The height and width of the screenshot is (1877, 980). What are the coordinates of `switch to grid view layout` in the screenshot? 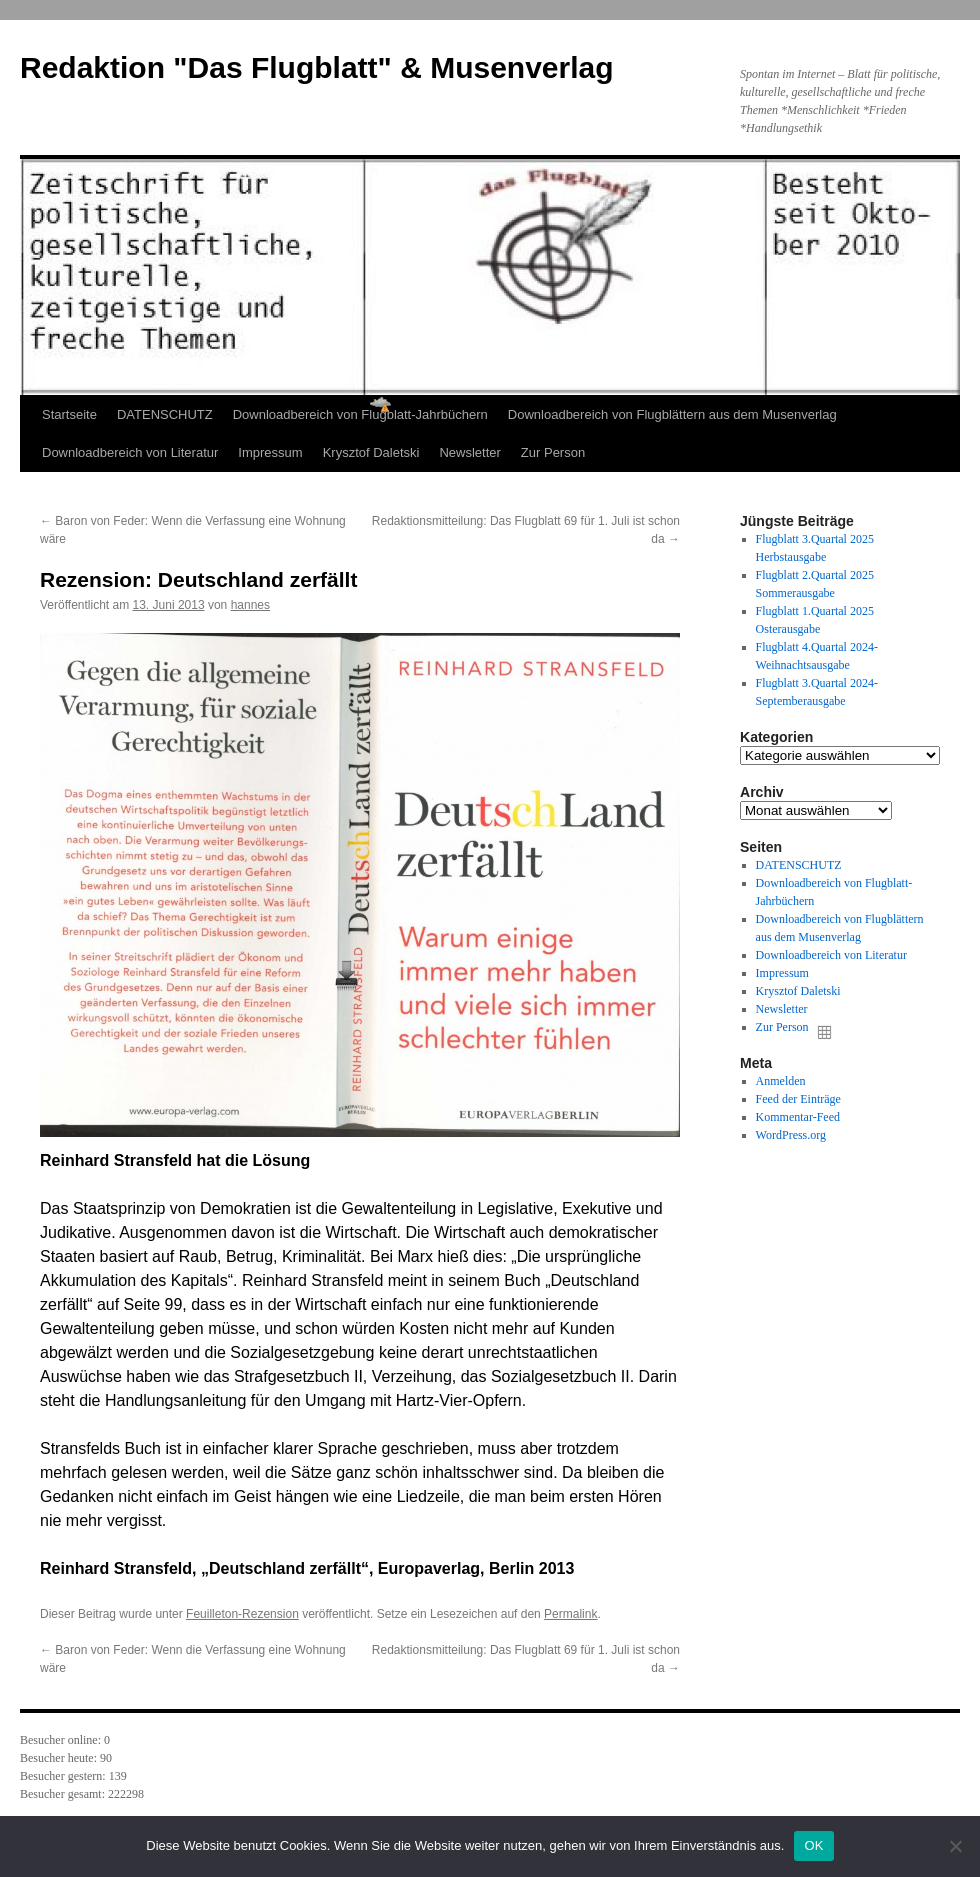 It's located at (824, 1033).